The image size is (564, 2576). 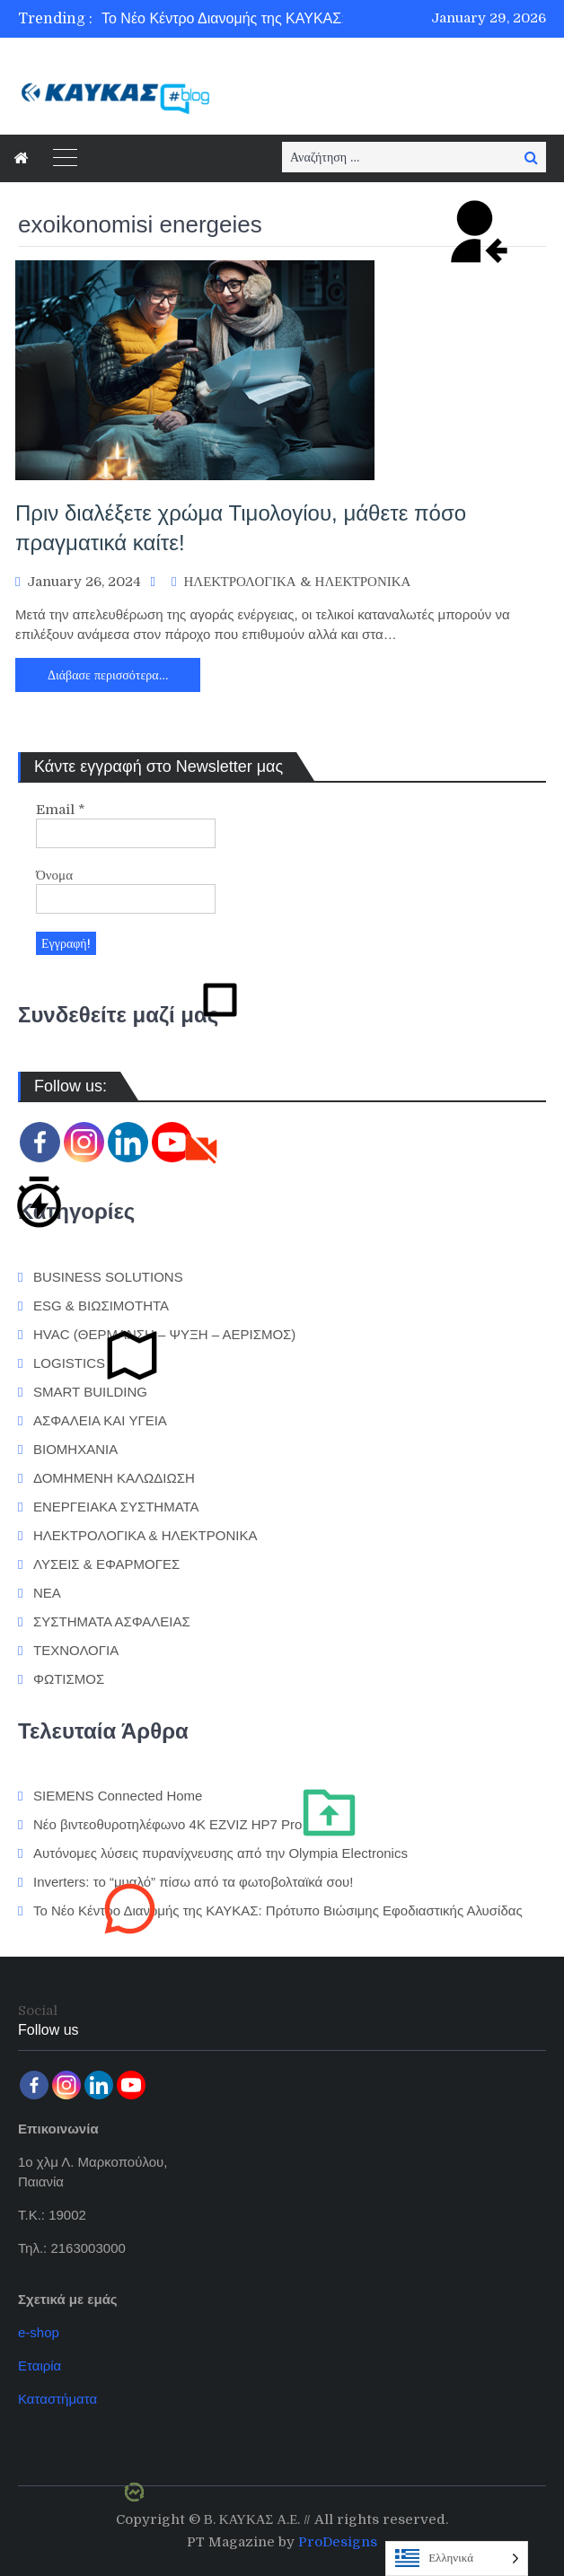 What do you see at coordinates (129, 1908) in the screenshot?
I see `open chat or messaging` at bounding box center [129, 1908].